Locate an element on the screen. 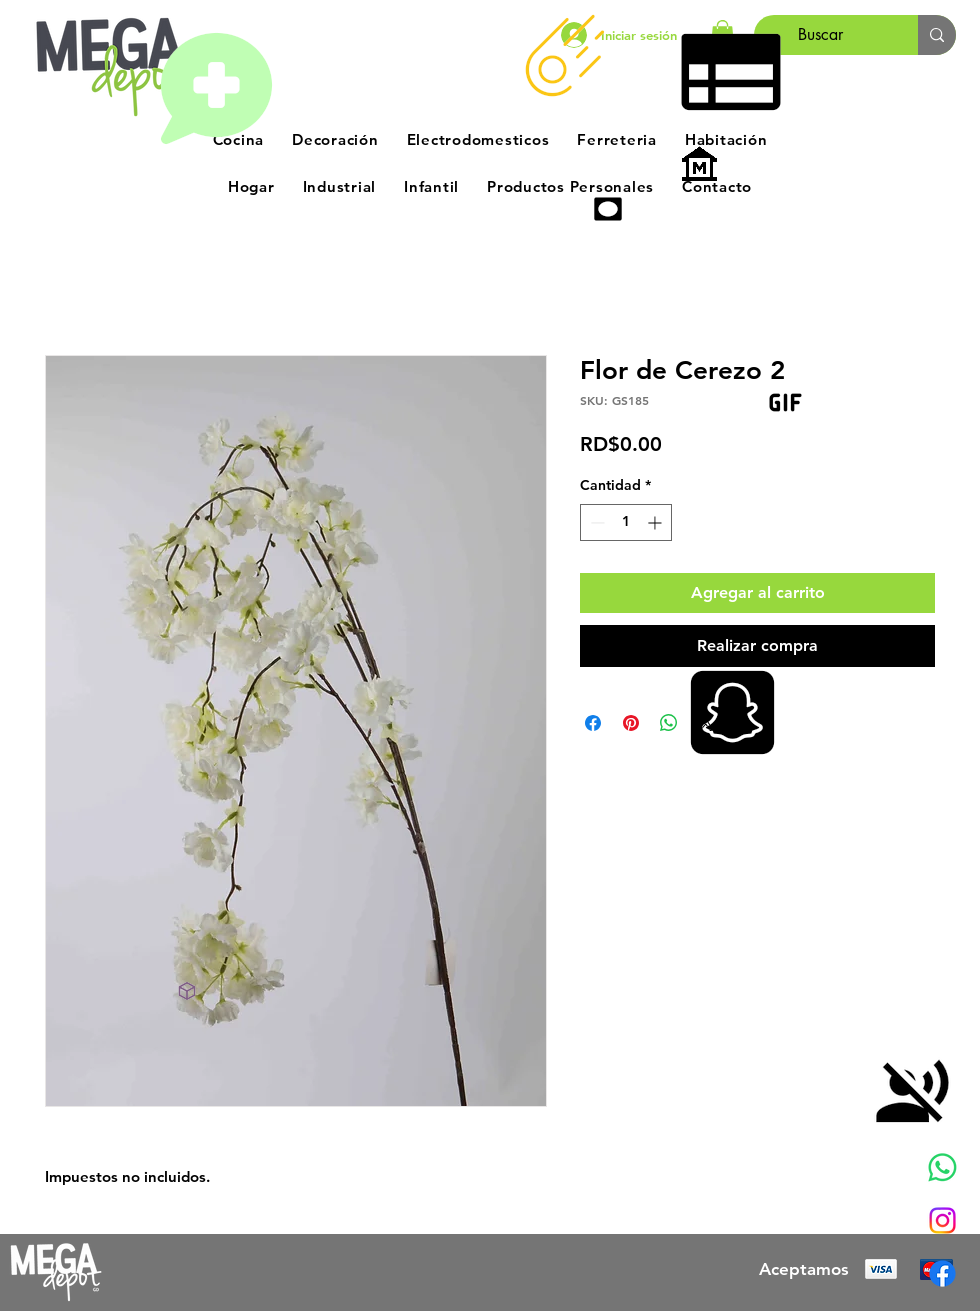 This screenshot has height=1311, width=980. mute voiceover or text-to-speech is located at coordinates (912, 1092).